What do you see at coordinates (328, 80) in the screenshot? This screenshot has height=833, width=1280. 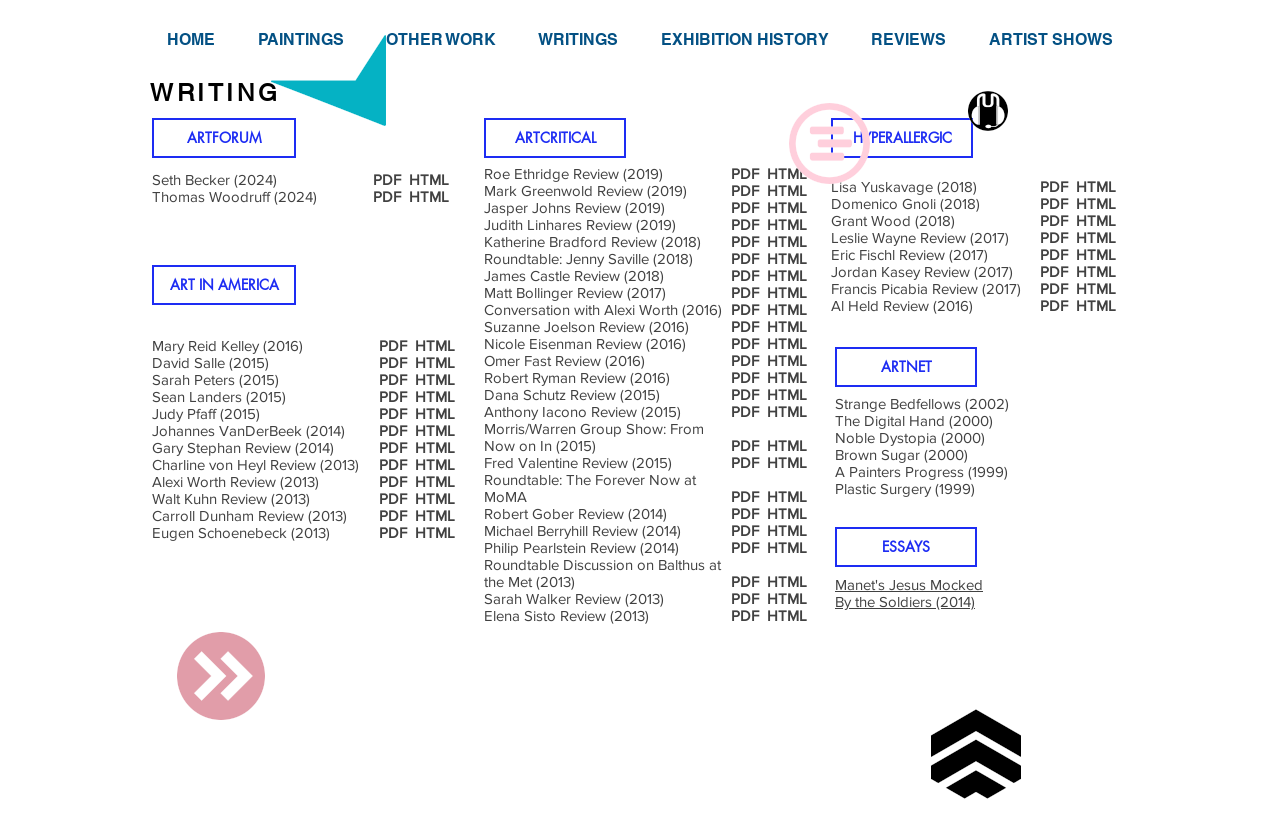 I see `open FACEIT gaming platform` at bounding box center [328, 80].